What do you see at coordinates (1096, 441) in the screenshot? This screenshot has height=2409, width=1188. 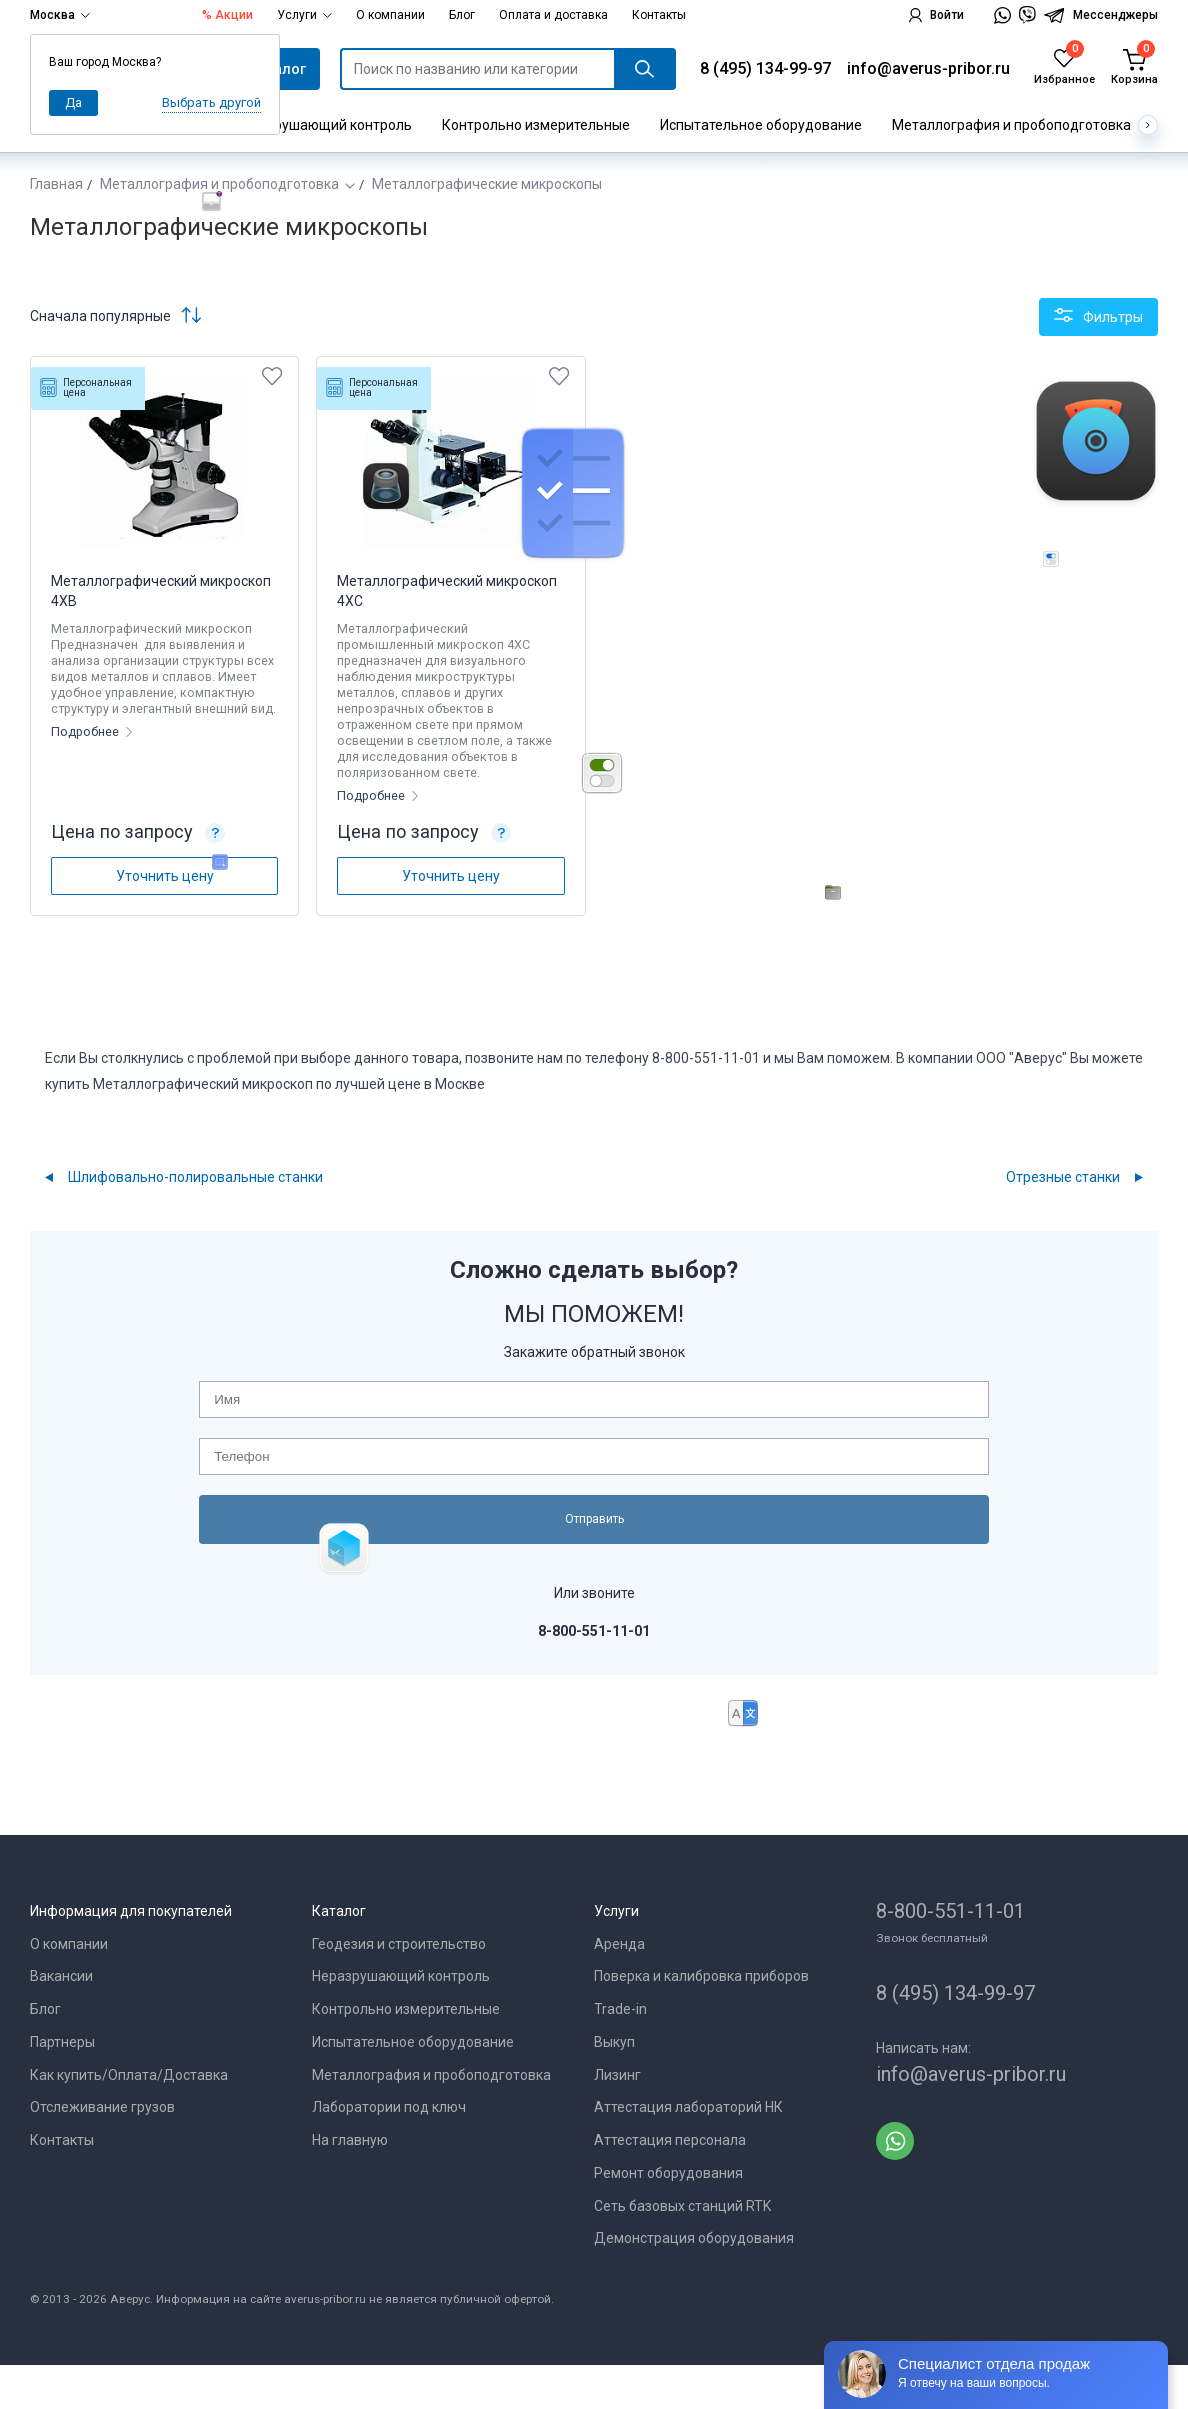 I see `open handbrake video transcoder app` at bounding box center [1096, 441].